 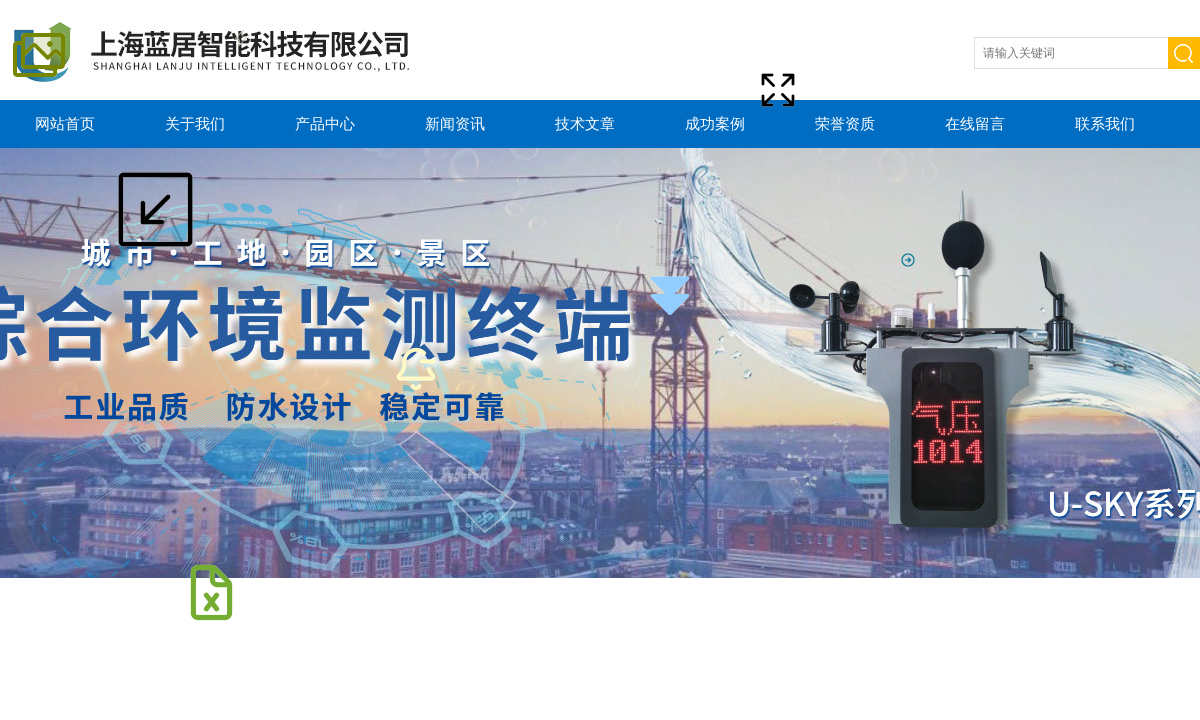 I want to click on open or view an excel spreadsheet, so click(x=211, y=592).